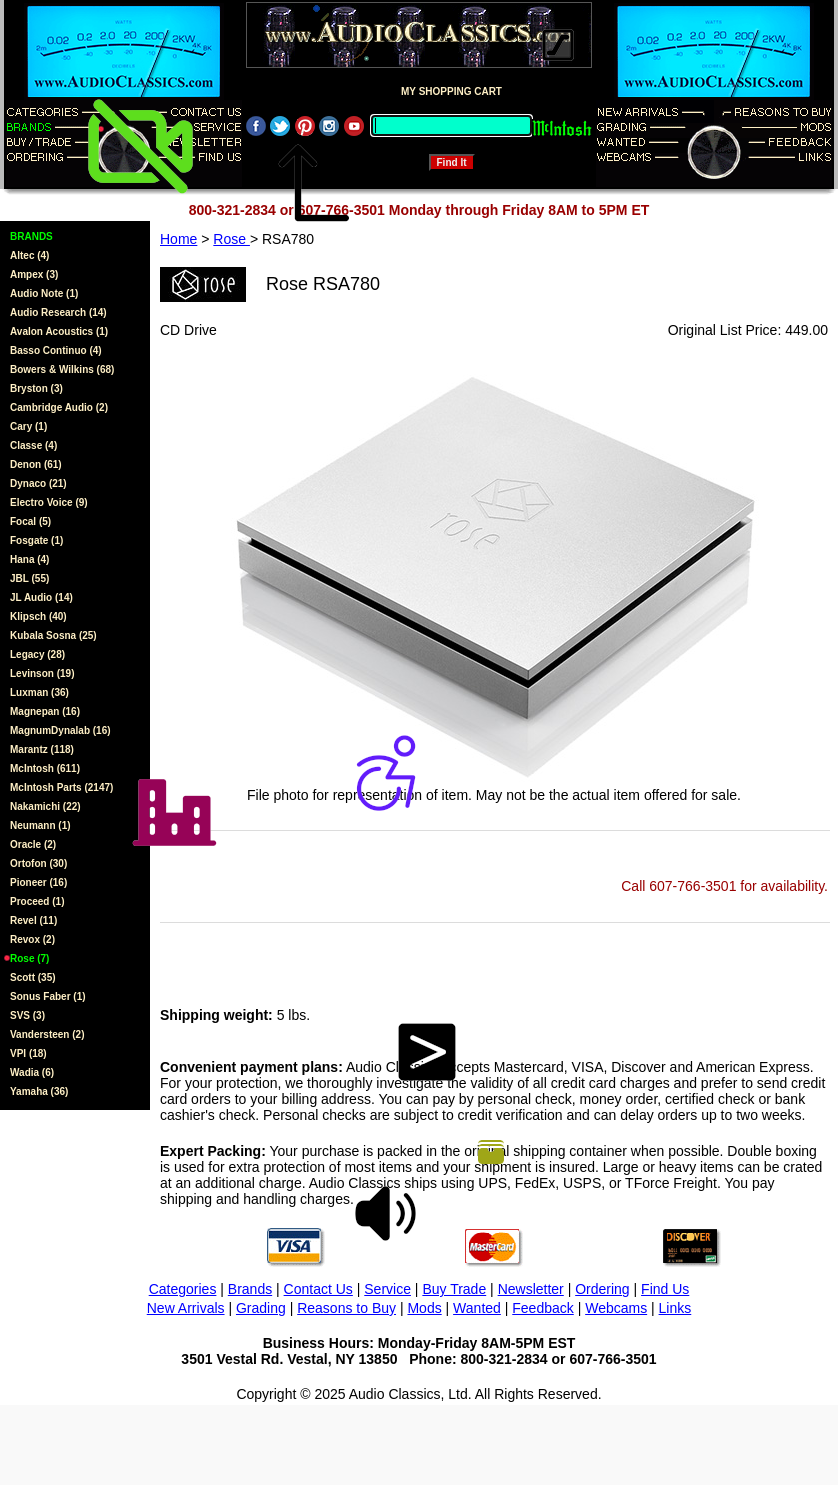 The height and width of the screenshot is (1485, 838). What do you see at coordinates (174, 812) in the screenshot?
I see `view city or urban location` at bounding box center [174, 812].